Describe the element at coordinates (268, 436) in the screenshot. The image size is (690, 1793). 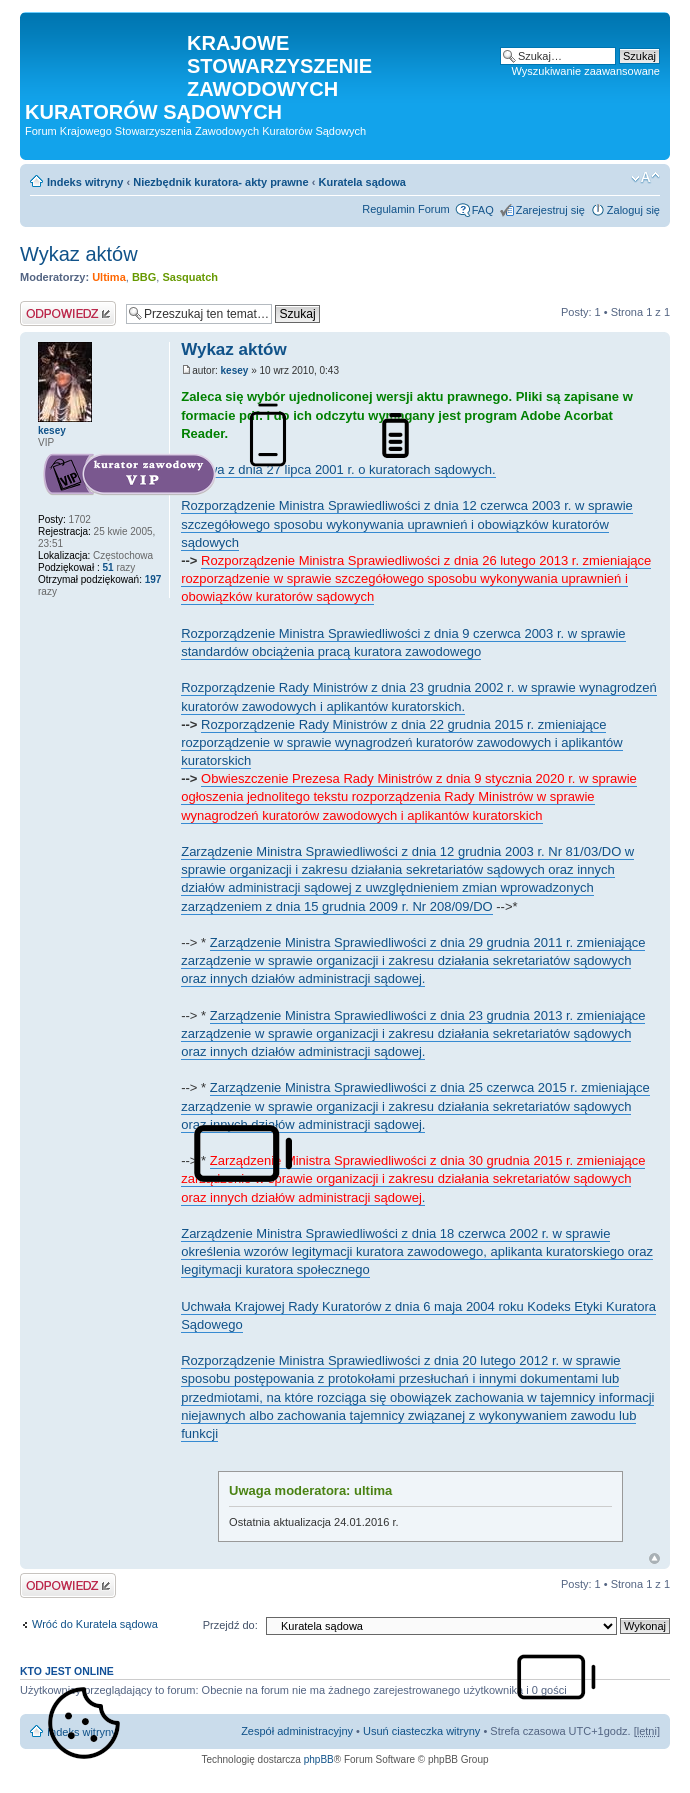
I see `indicates low battery status` at that location.